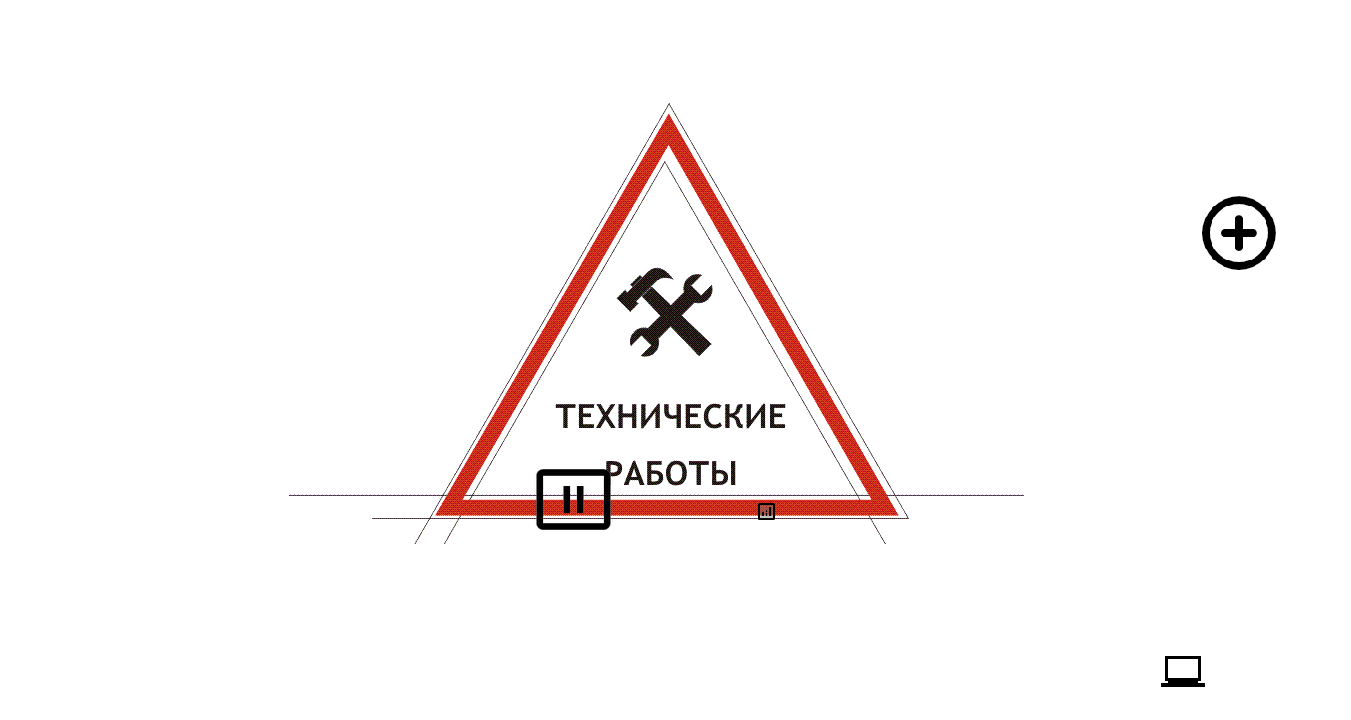 This screenshot has height=720, width=1351. Describe the element at coordinates (1239, 233) in the screenshot. I see `add a new item or entry` at that location.